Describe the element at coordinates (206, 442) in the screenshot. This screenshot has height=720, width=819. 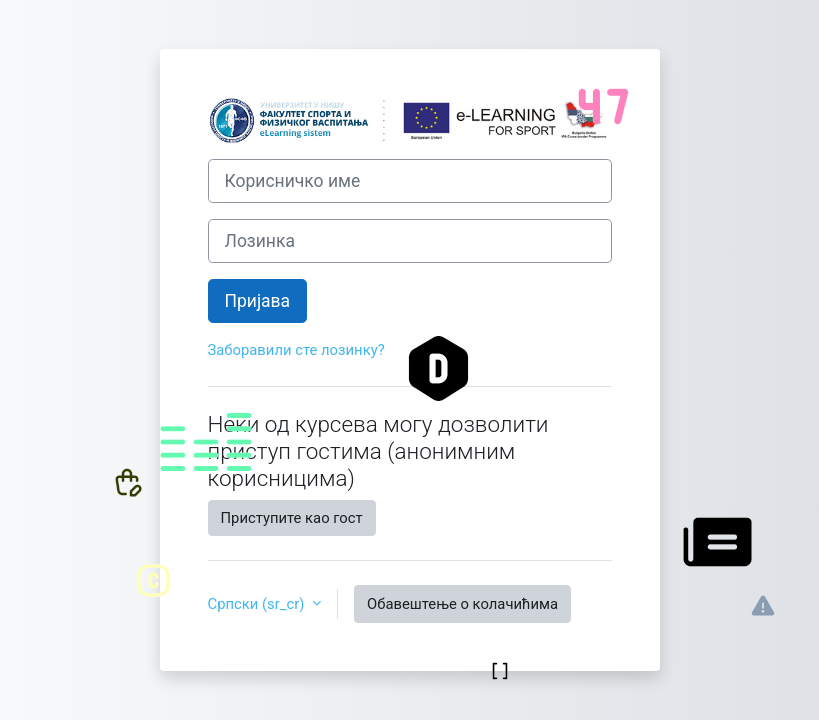
I see `adjust audio equalizer settings` at that location.